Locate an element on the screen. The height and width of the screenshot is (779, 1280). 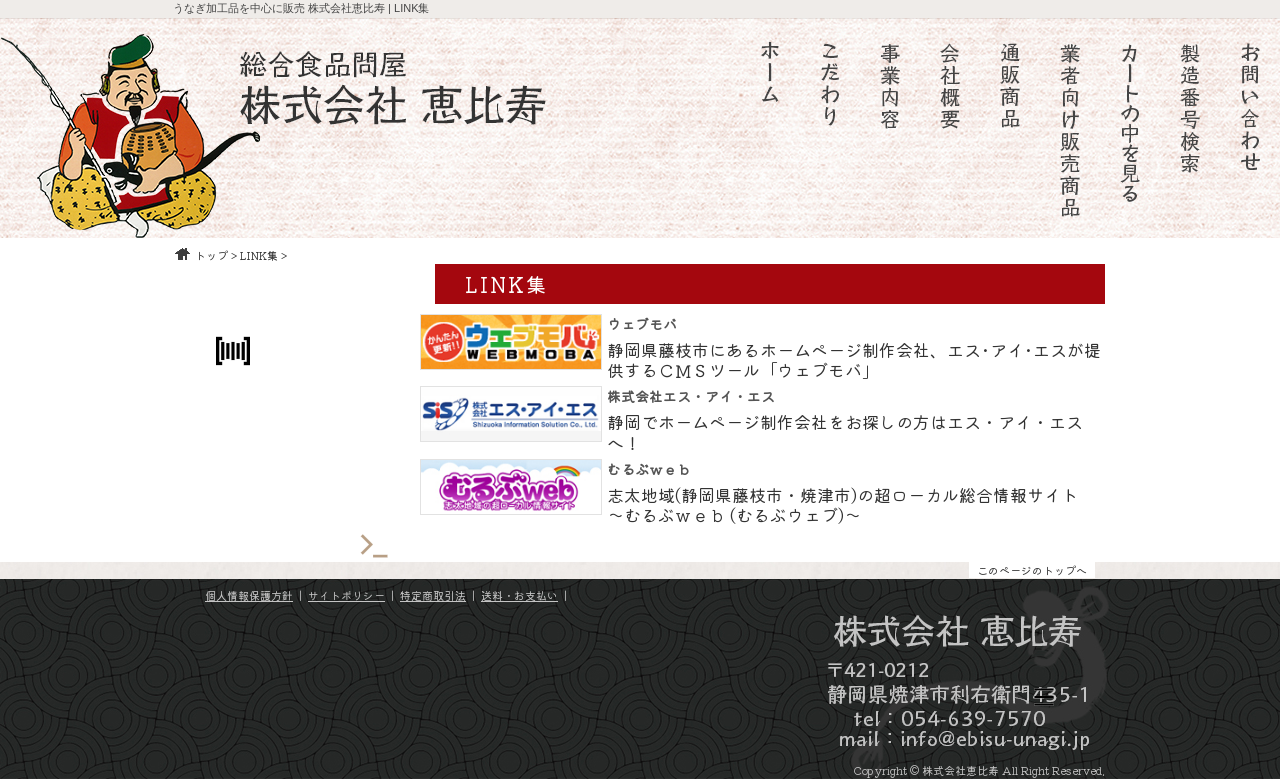
open the navigation menu is located at coordinates (1044, 697).